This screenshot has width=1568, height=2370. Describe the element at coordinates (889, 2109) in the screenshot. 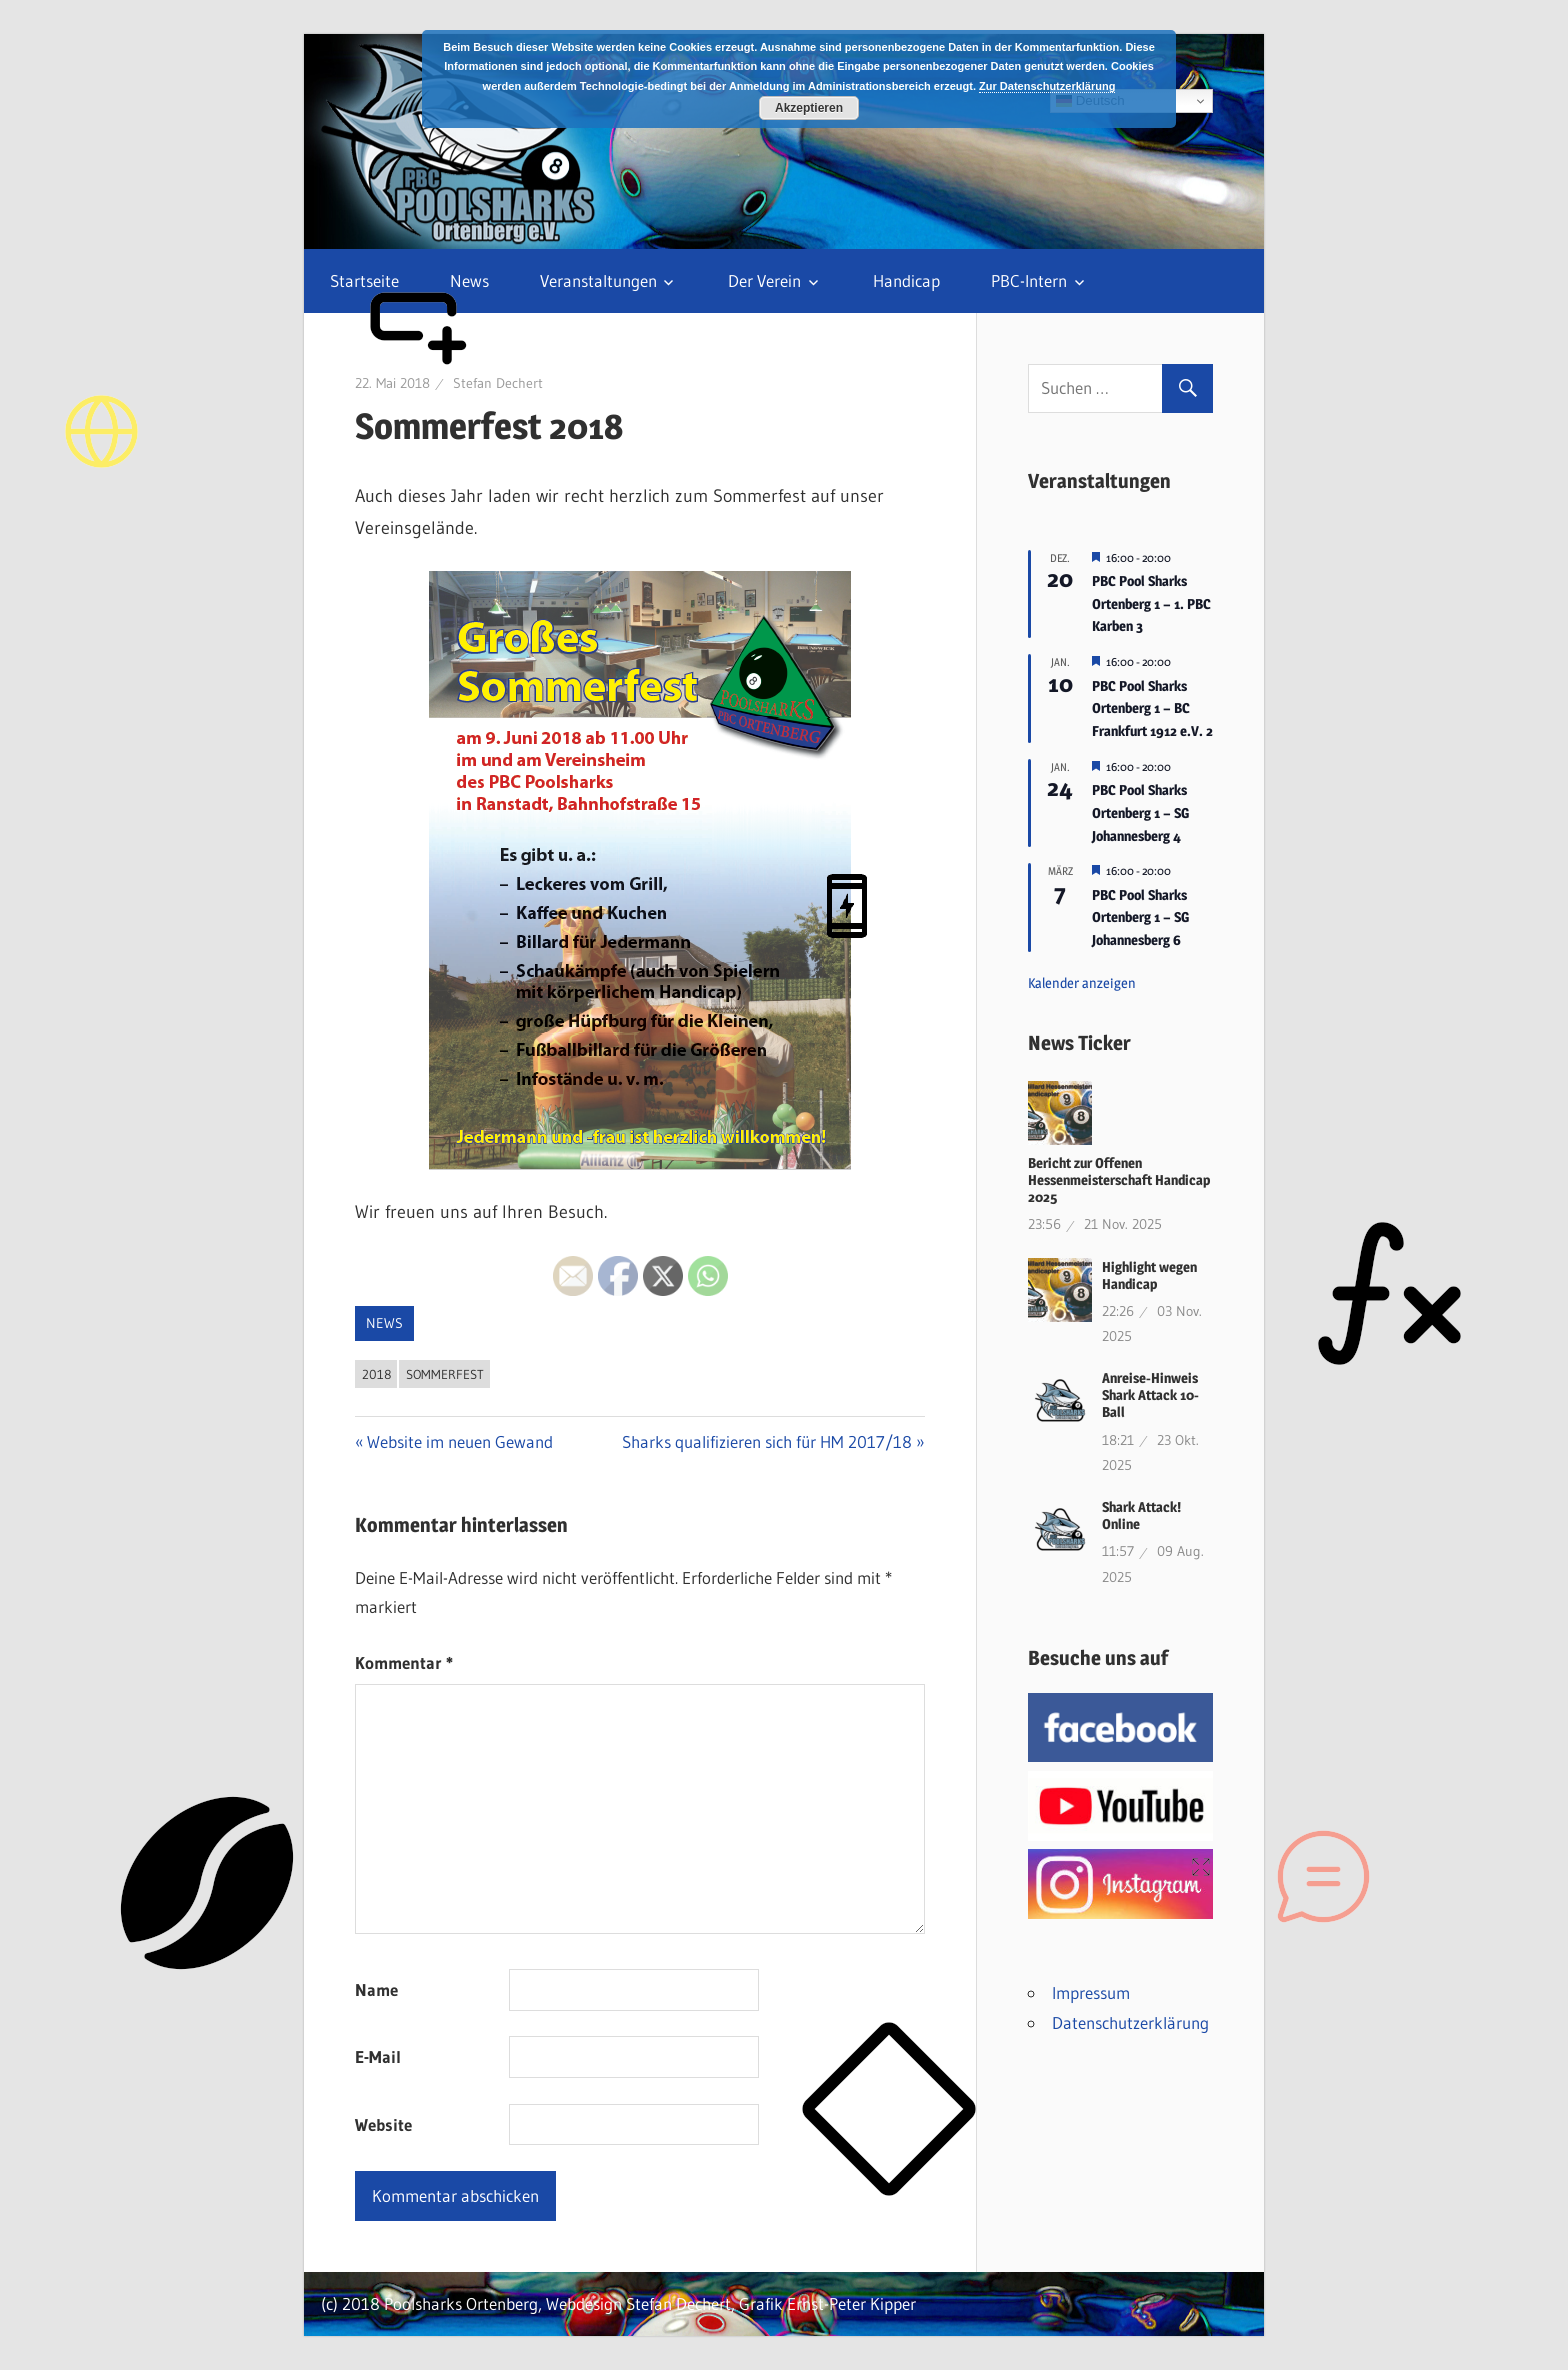

I see `indicates premium or exclusive content` at that location.